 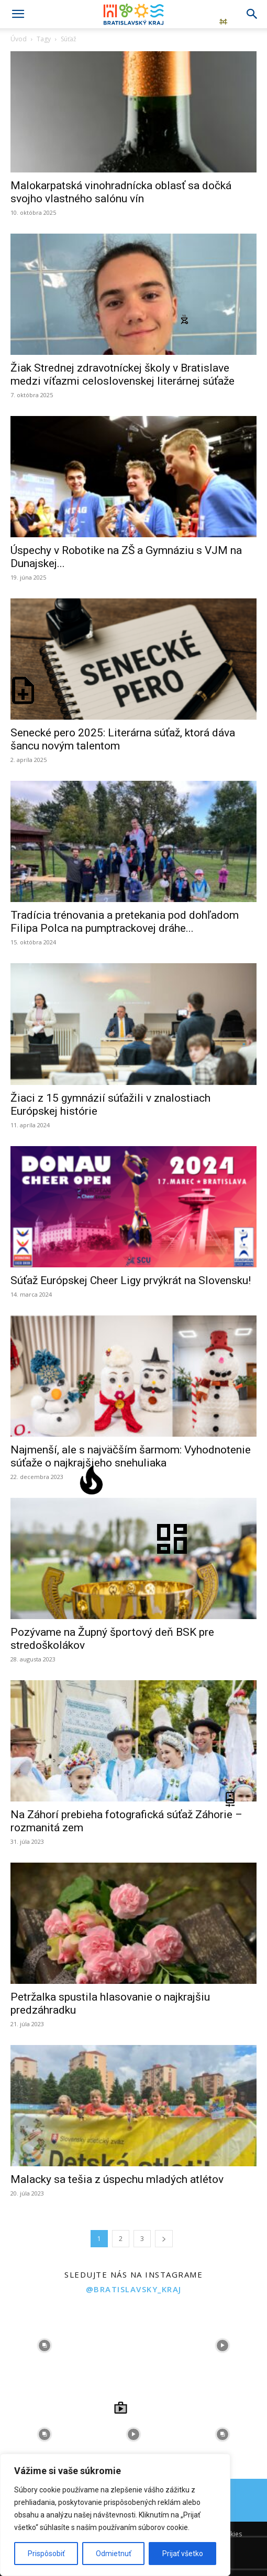 What do you see at coordinates (91, 1480) in the screenshot?
I see `locate nearby fire stations` at bounding box center [91, 1480].